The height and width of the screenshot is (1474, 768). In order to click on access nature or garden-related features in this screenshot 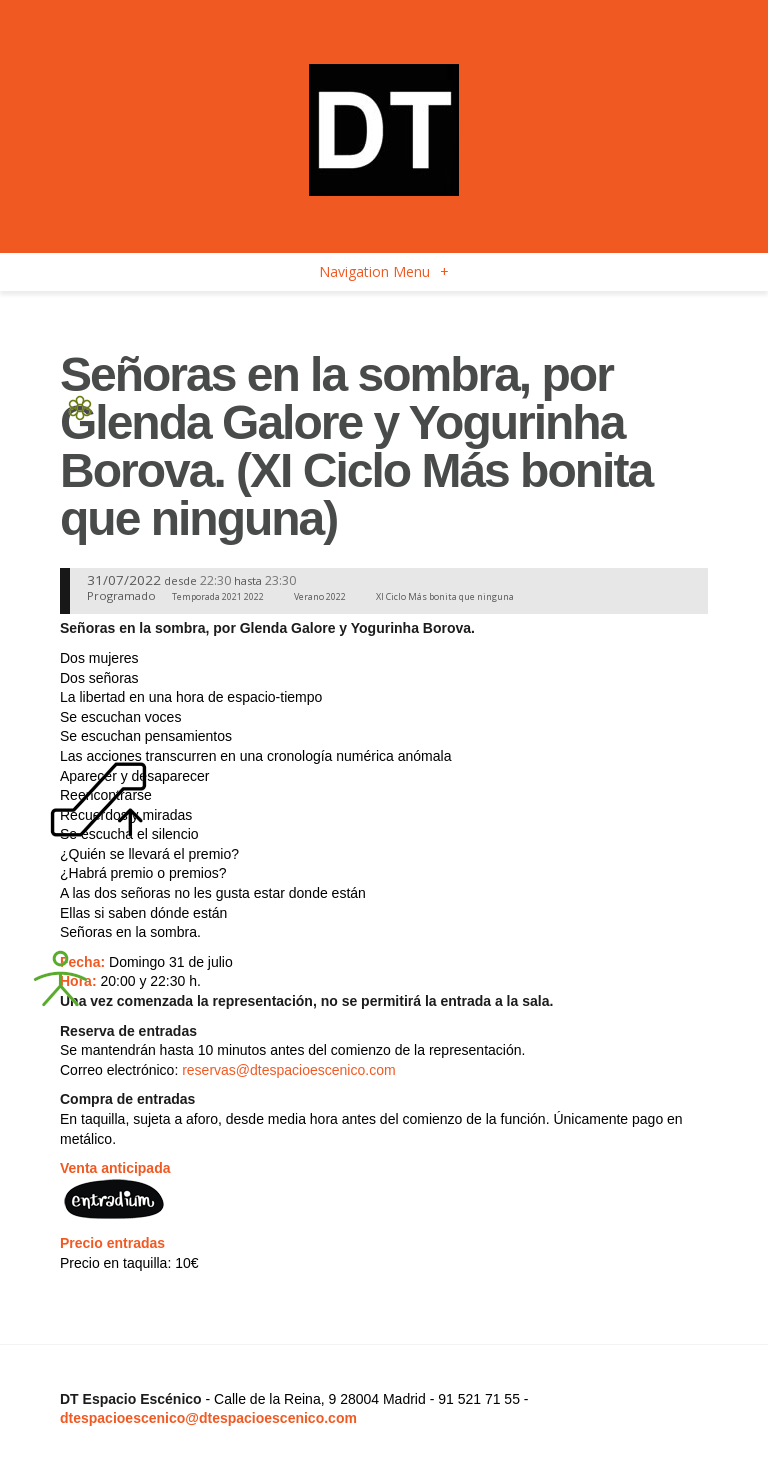, I will do `click(80, 408)`.